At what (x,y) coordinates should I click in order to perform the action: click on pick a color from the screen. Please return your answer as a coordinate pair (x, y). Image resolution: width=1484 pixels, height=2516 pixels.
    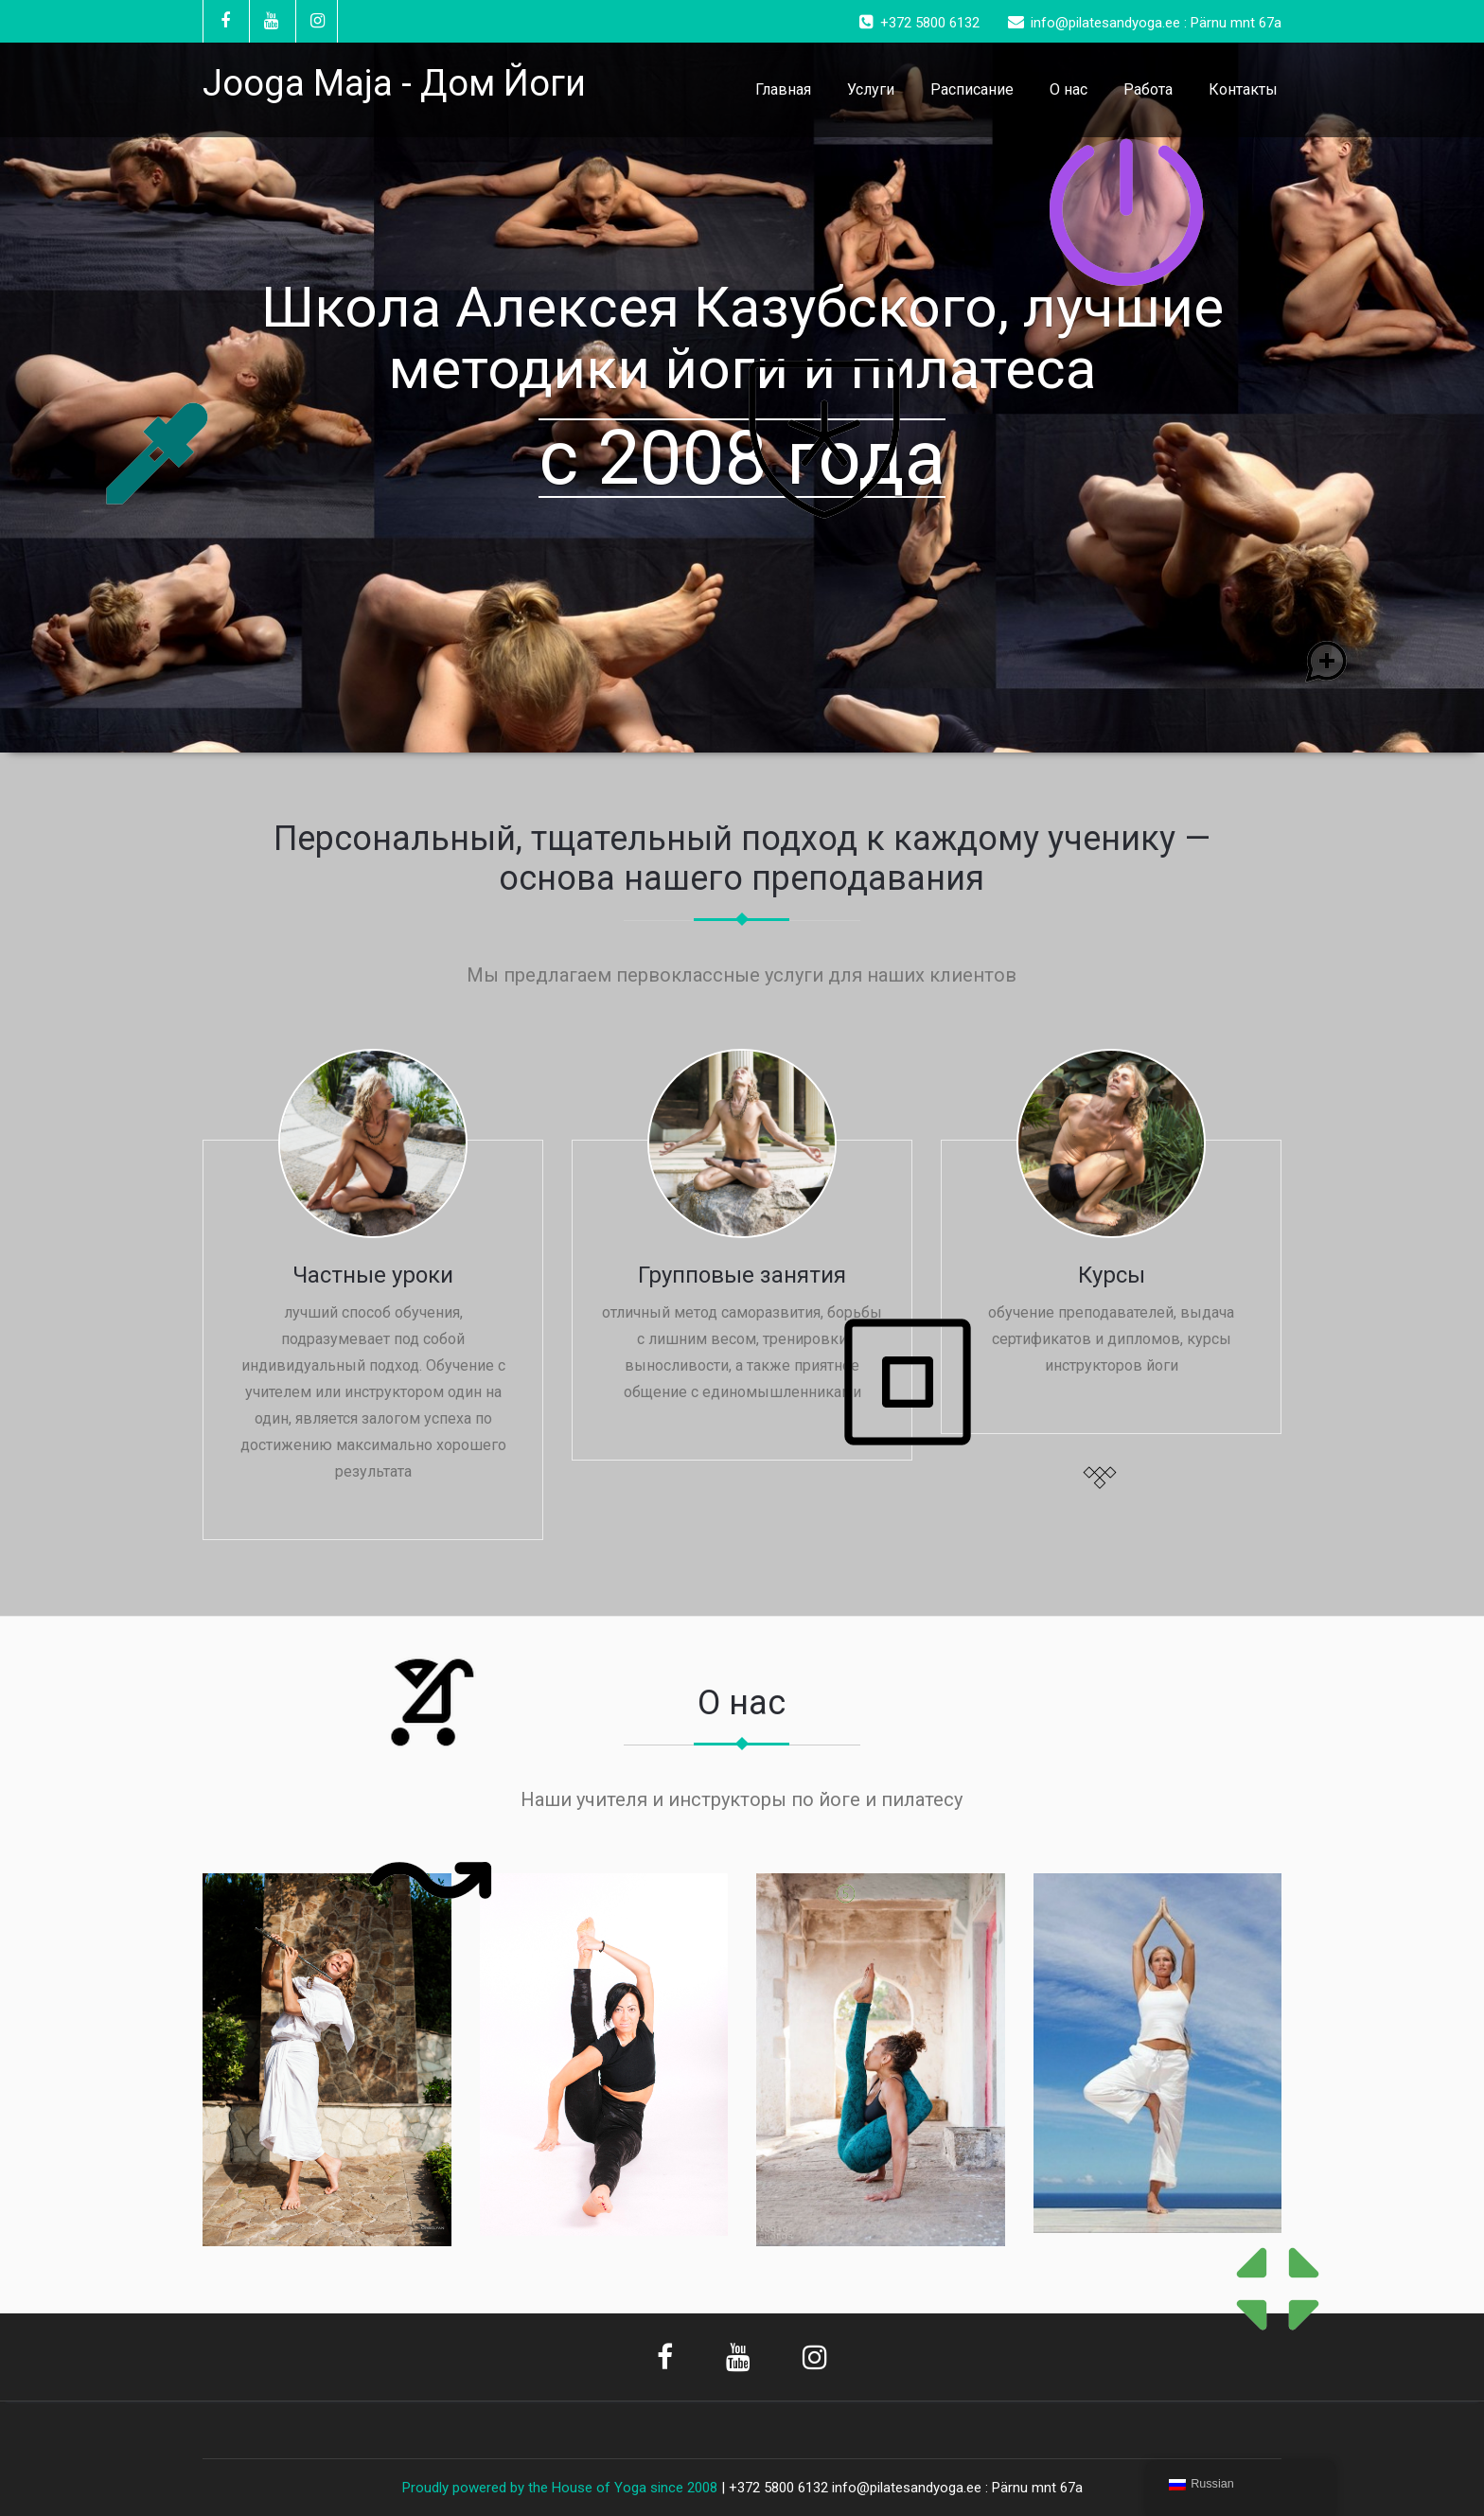
    Looking at the image, I should click on (157, 453).